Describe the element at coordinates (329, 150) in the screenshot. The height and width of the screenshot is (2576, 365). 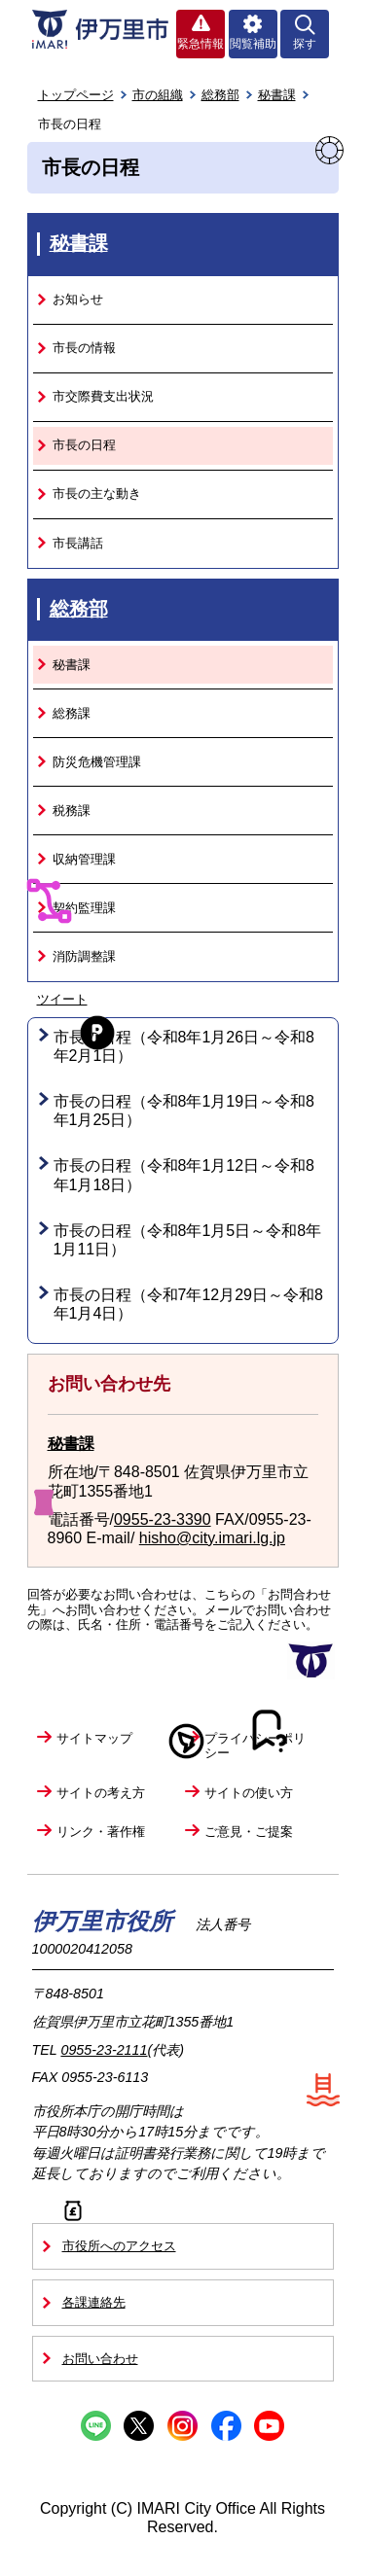
I see `access casino or gambling games` at that location.